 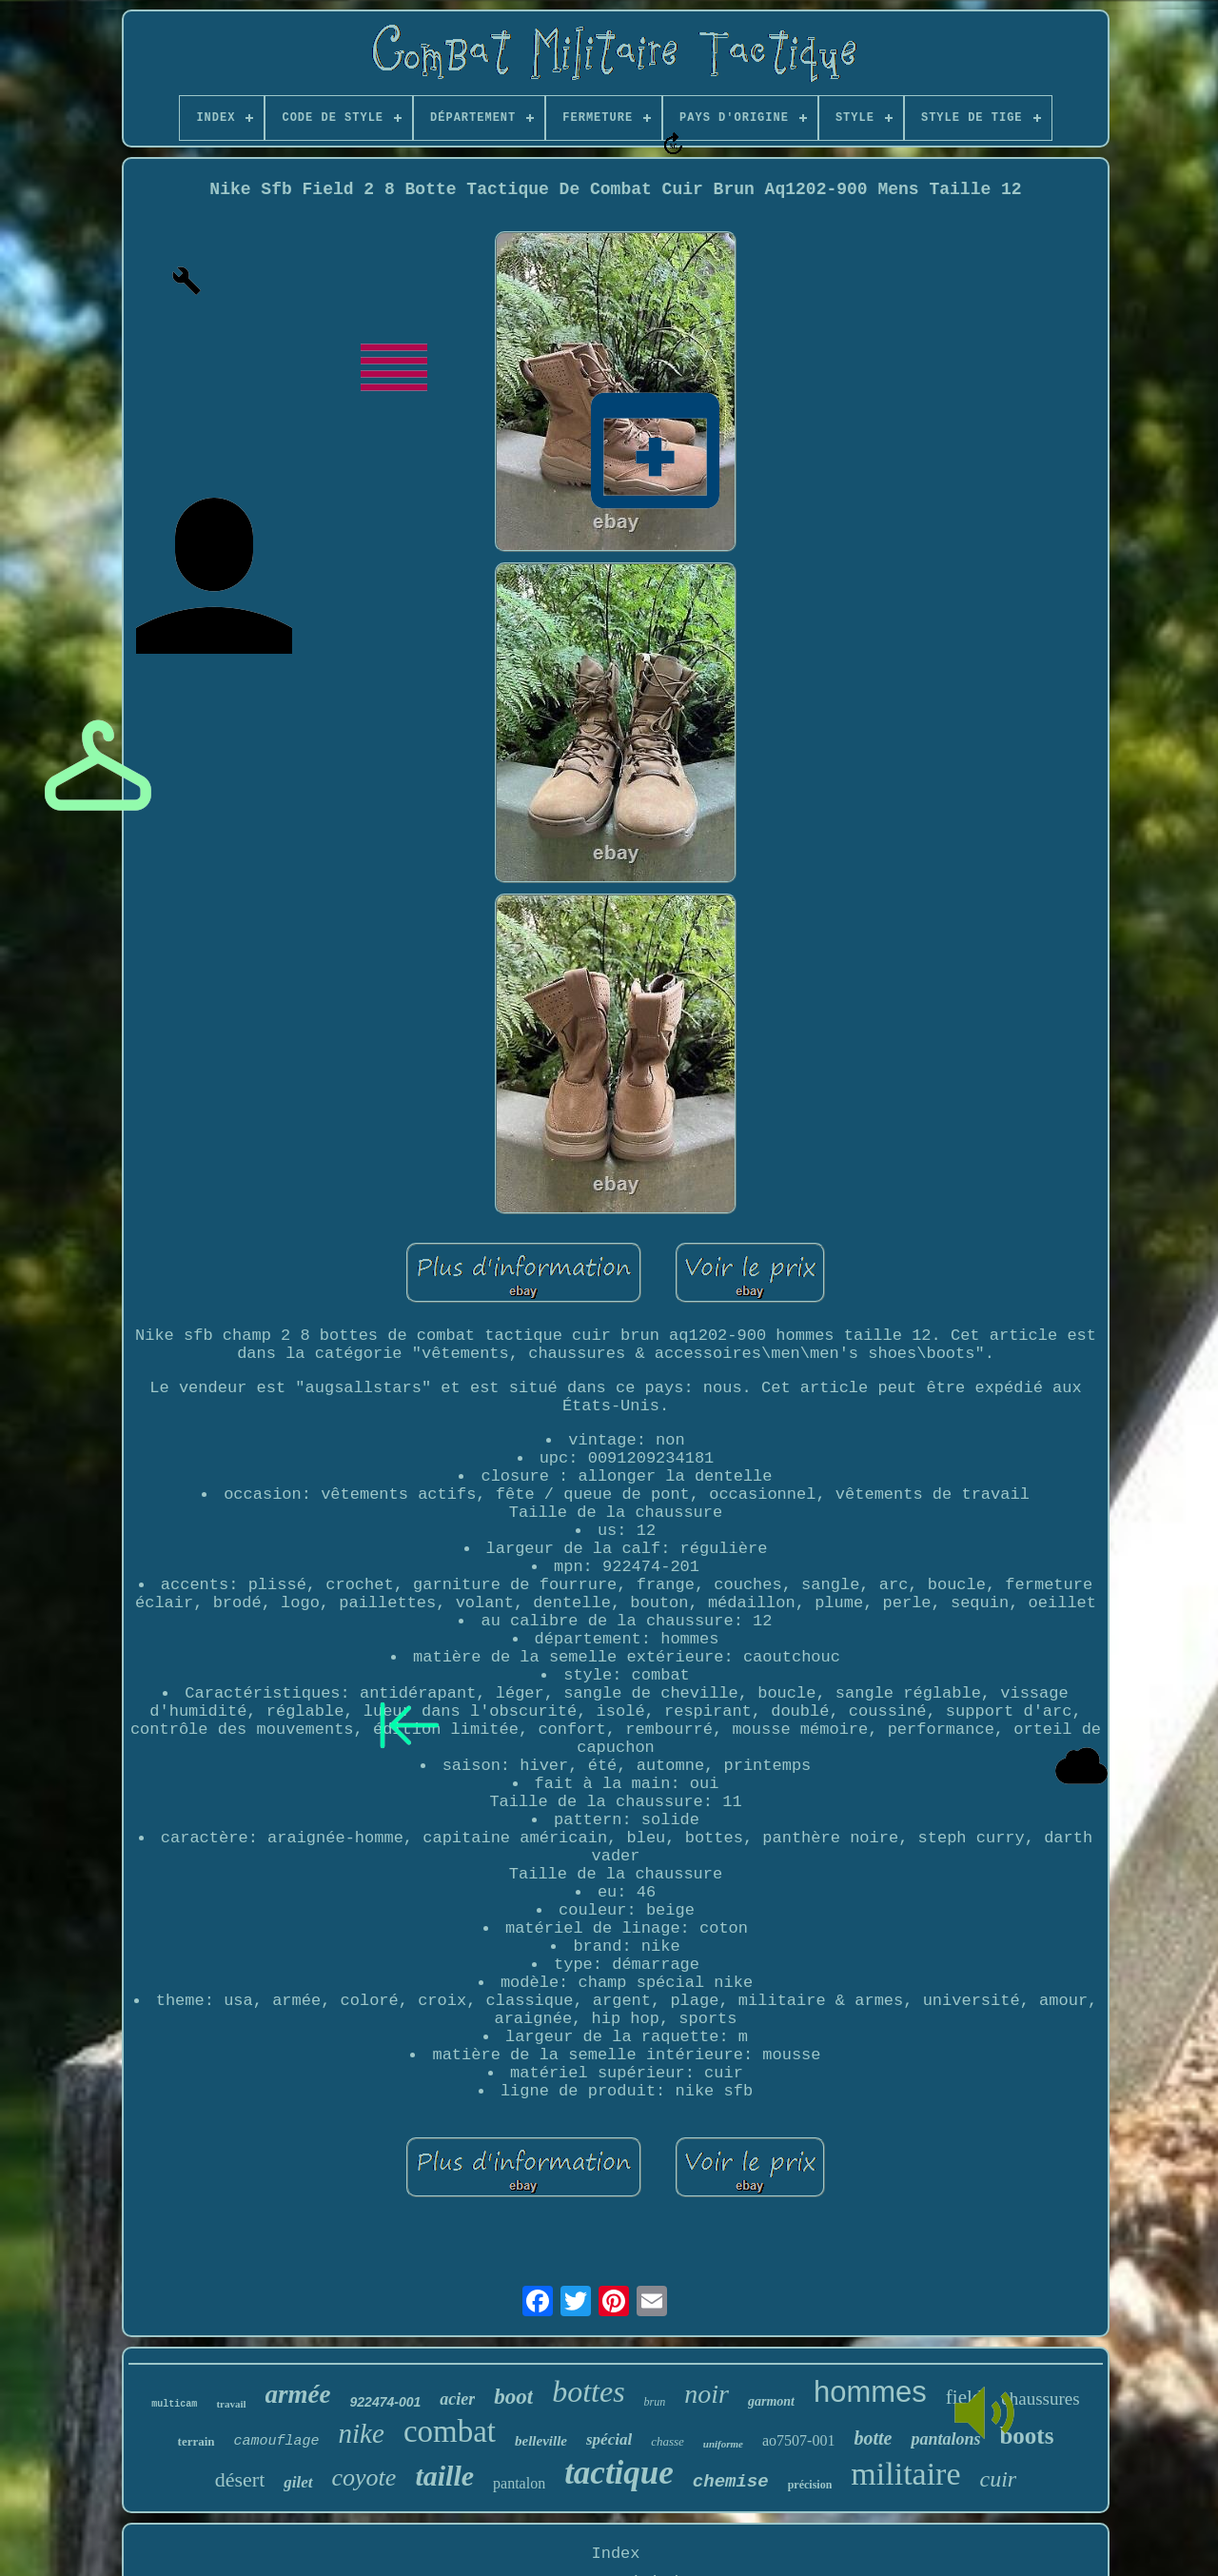 What do you see at coordinates (394, 367) in the screenshot?
I see `switch to list view` at bounding box center [394, 367].